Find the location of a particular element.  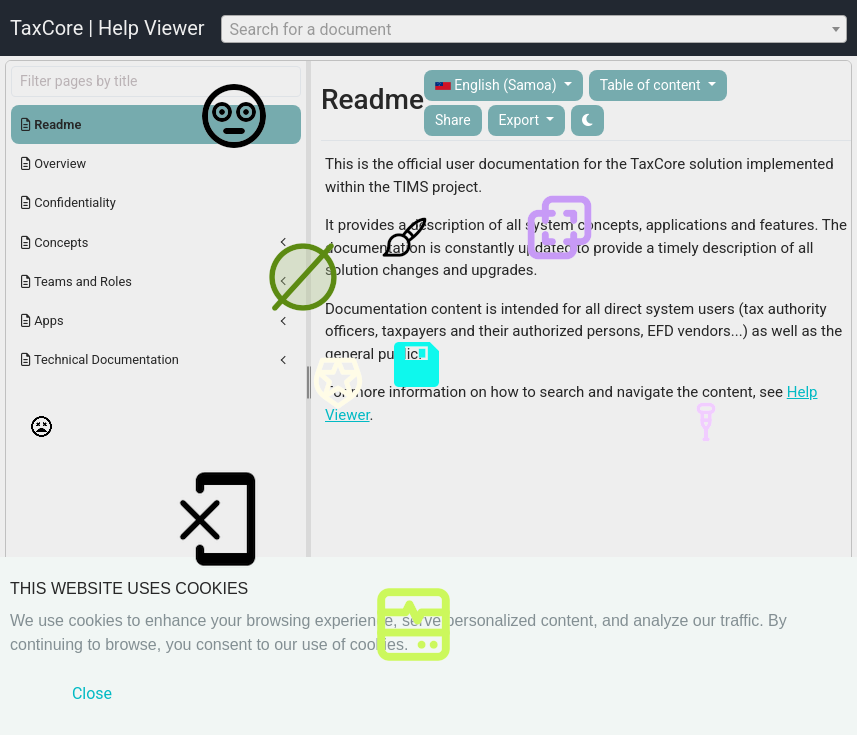

apply layer difference blend mode is located at coordinates (559, 227).